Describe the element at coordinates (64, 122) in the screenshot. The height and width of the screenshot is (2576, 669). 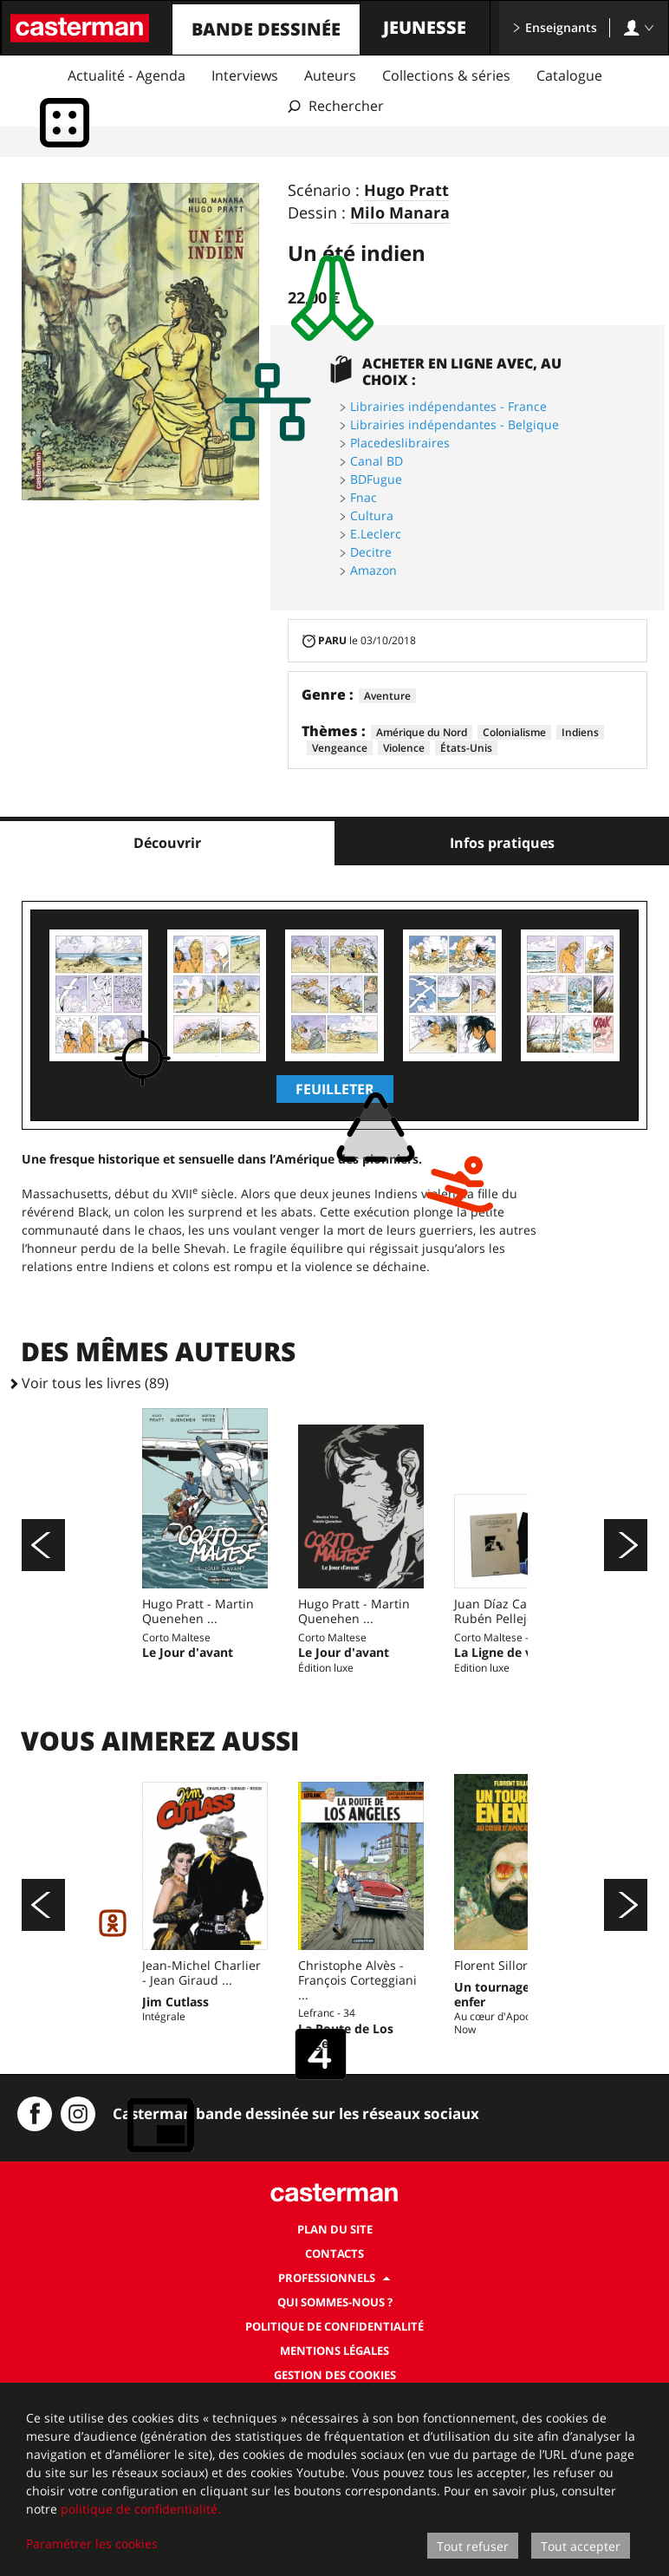
I see `roll or randomize a selection` at that location.